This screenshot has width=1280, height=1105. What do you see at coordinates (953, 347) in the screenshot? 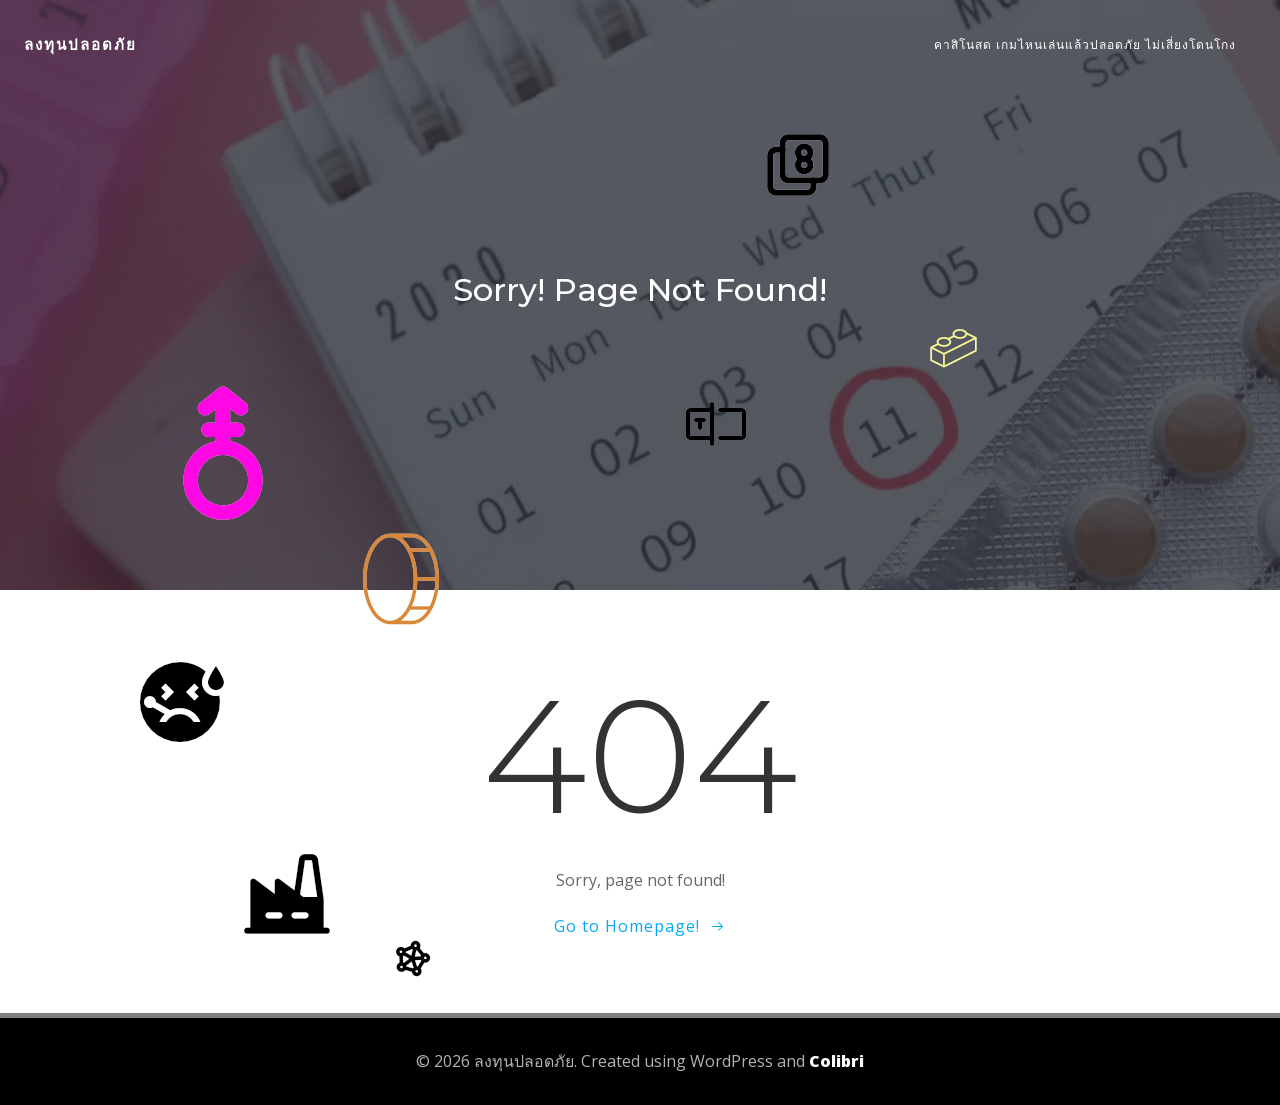
I see `access building blocks or modular components` at bounding box center [953, 347].